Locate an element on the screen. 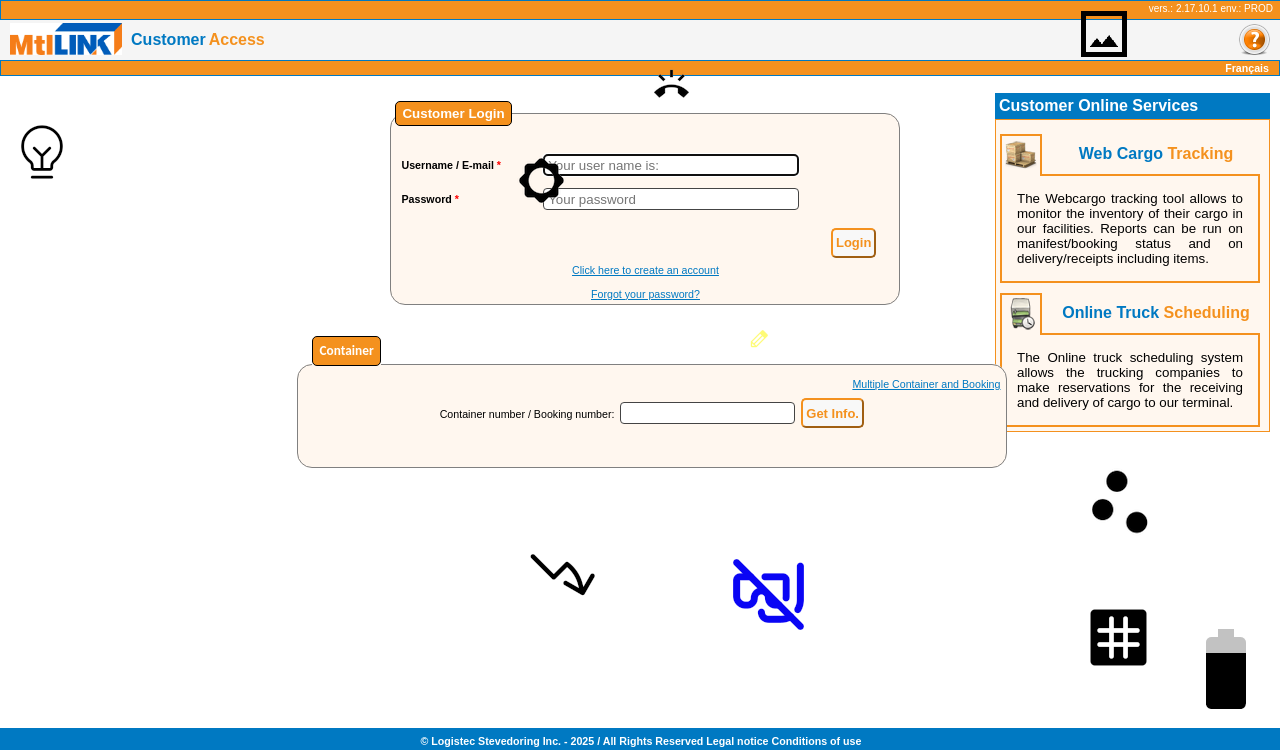 The image size is (1280, 750). edit content or text is located at coordinates (759, 339).